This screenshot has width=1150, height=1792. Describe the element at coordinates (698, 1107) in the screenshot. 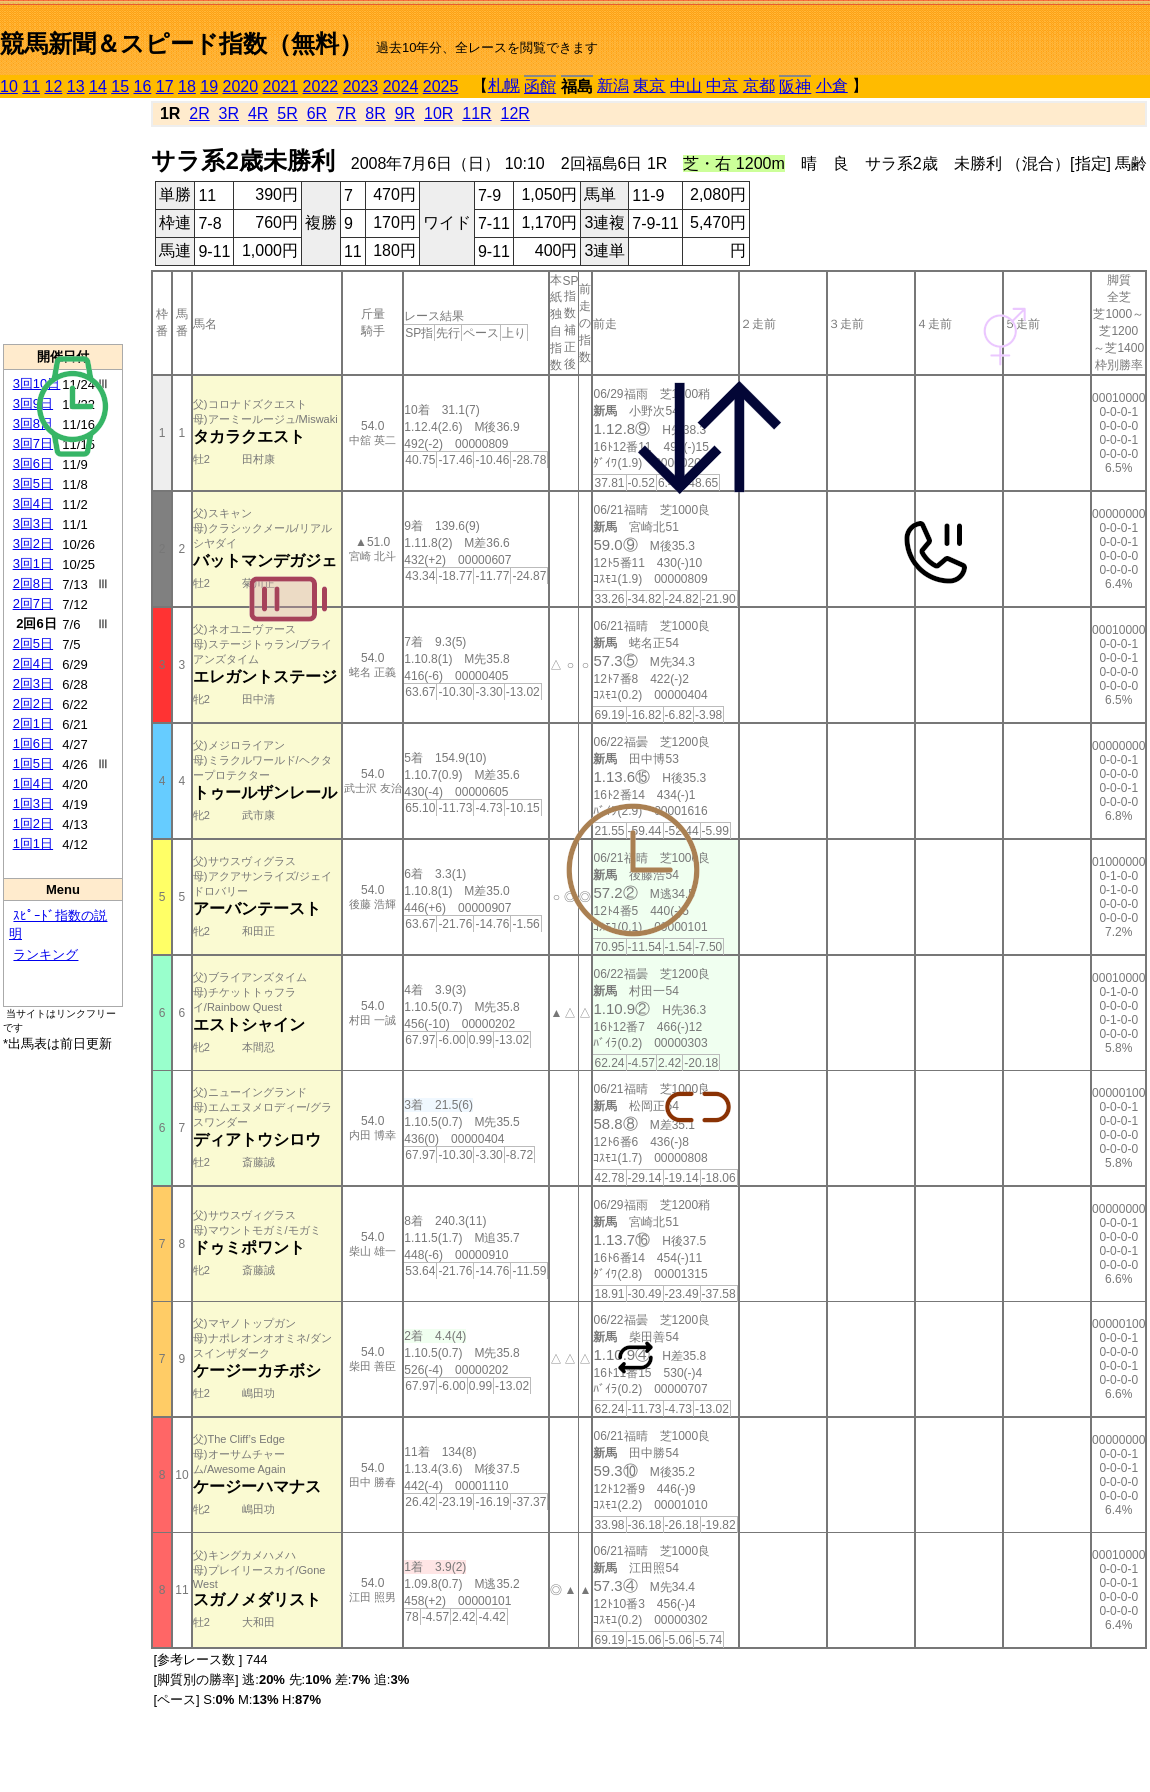

I see `unlink or disconnect a URL` at that location.